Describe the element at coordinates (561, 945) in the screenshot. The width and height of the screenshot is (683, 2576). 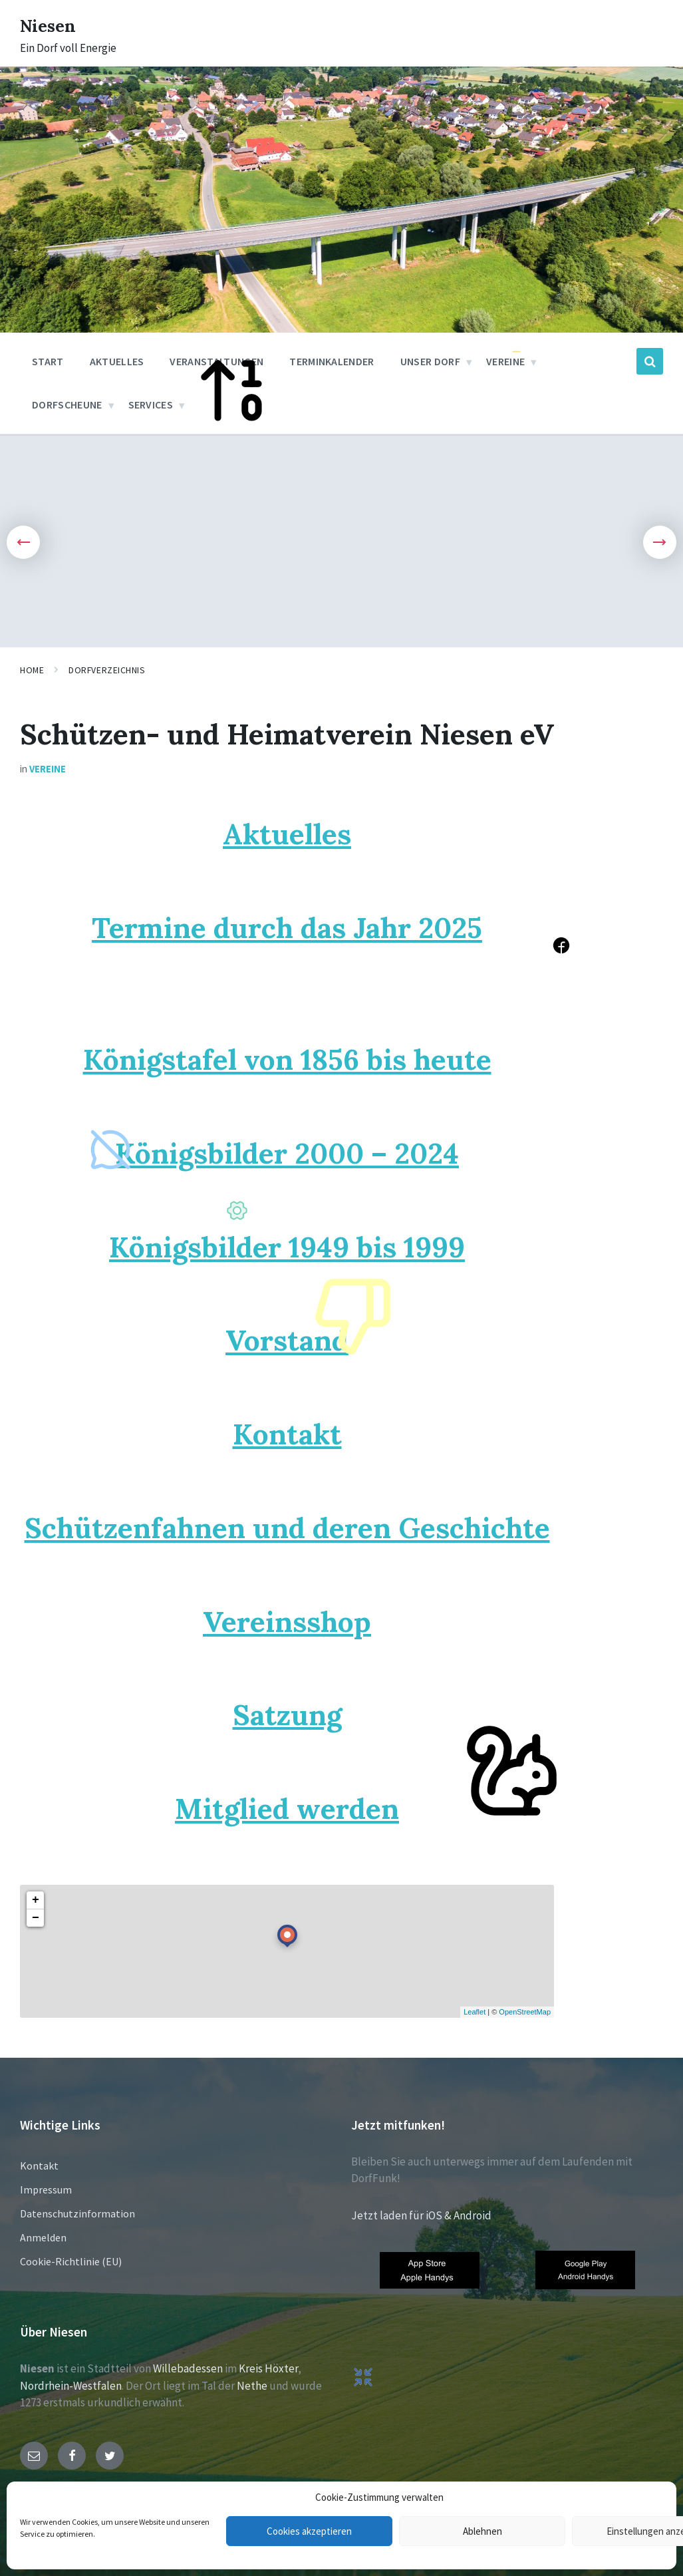
I see `open Facebook app` at that location.